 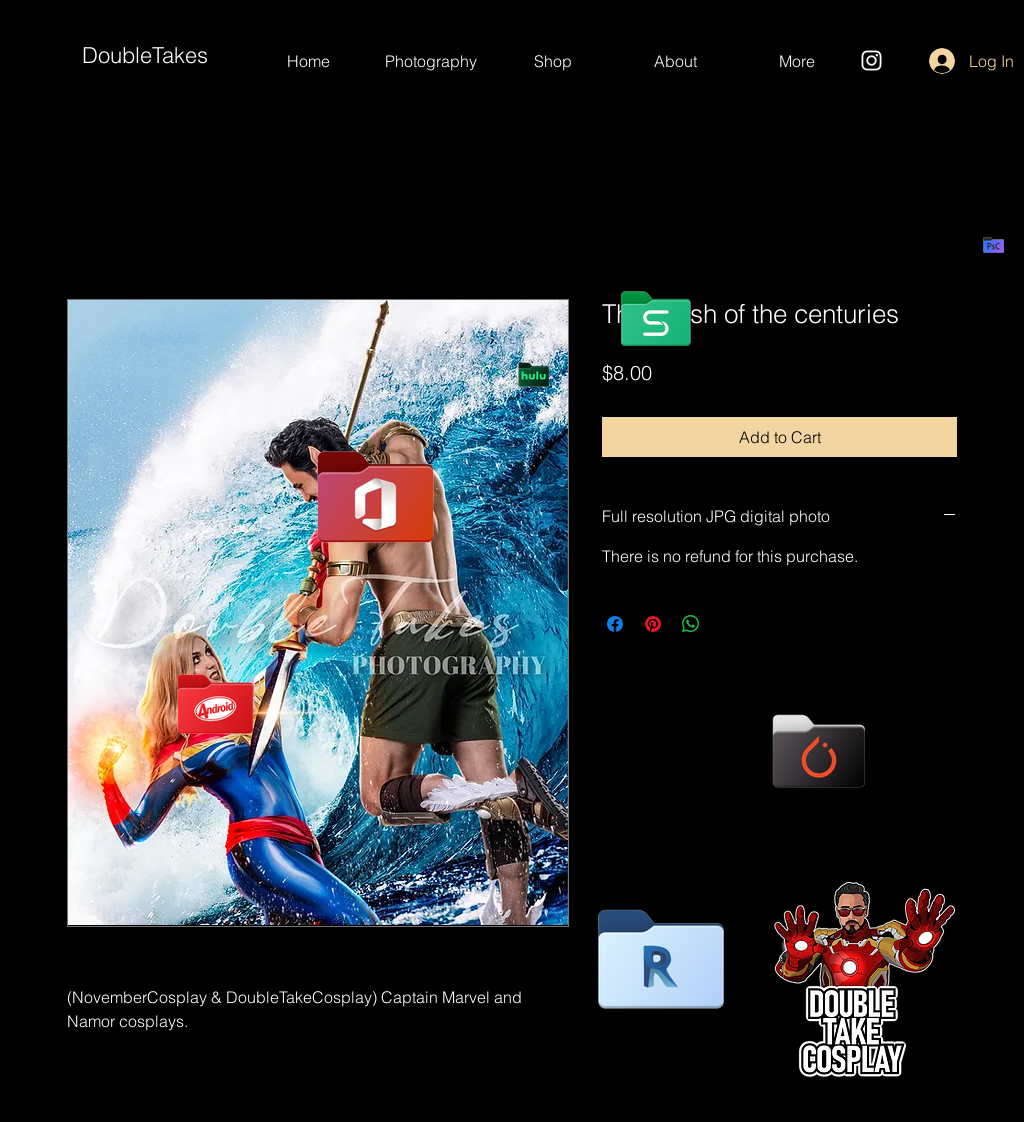 What do you see at coordinates (215, 706) in the screenshot?
I see `open android files folder` at bounding box center [215, 706].